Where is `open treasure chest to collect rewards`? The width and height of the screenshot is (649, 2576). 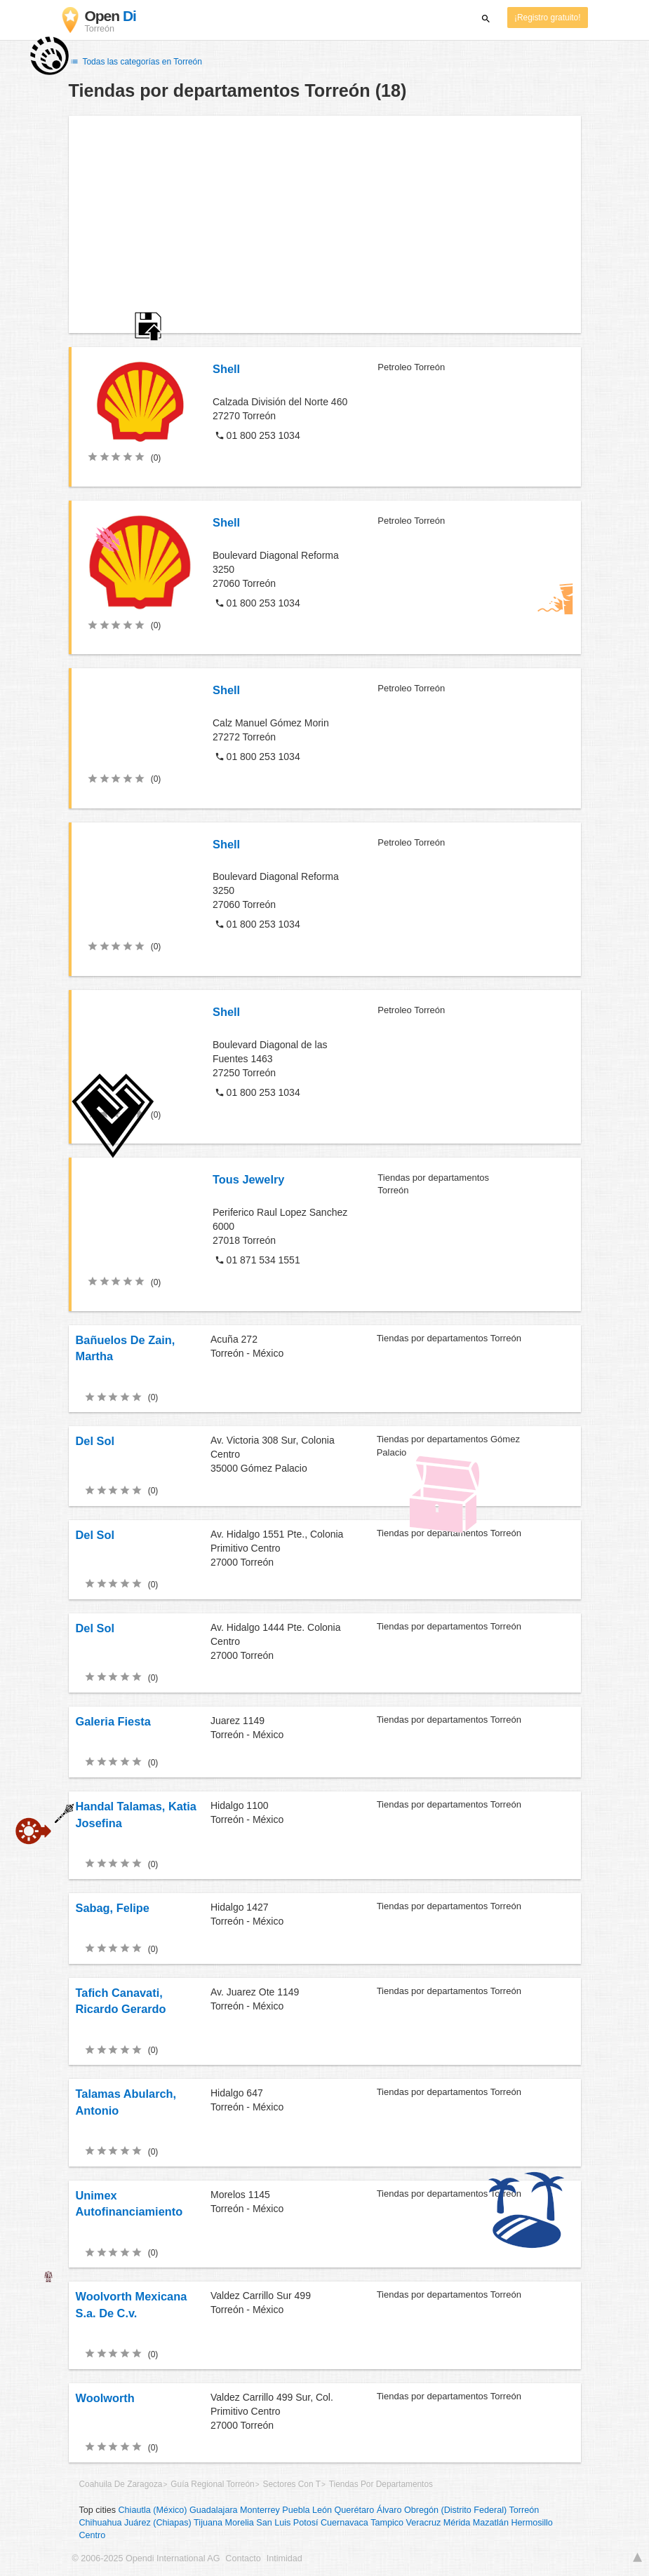
open treasure chest to collect rewards is located at coordinates (444, 1494).